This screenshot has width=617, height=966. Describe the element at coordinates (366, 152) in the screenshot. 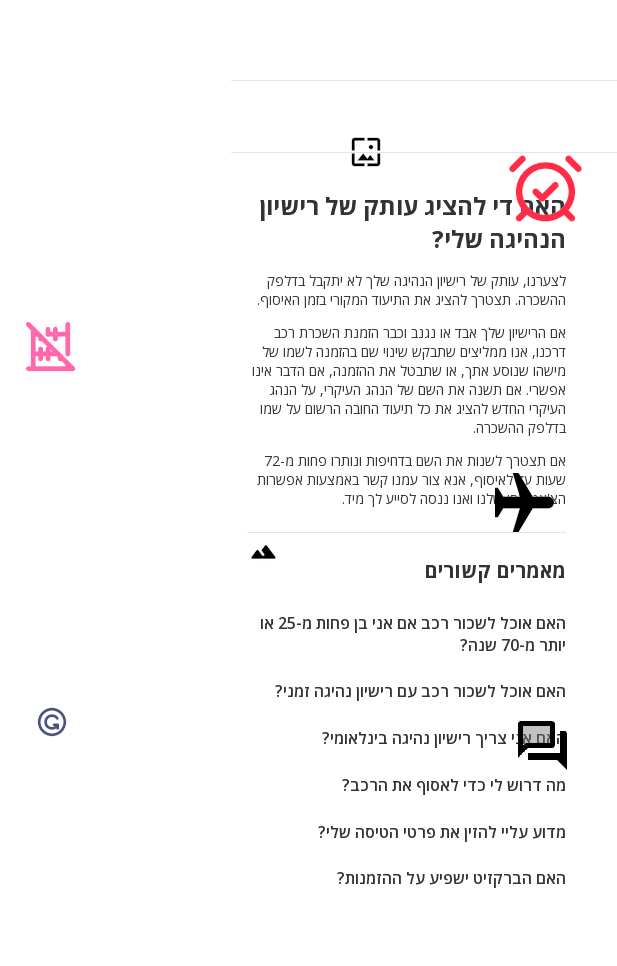

I see `change wallpaper or background image` at that location.